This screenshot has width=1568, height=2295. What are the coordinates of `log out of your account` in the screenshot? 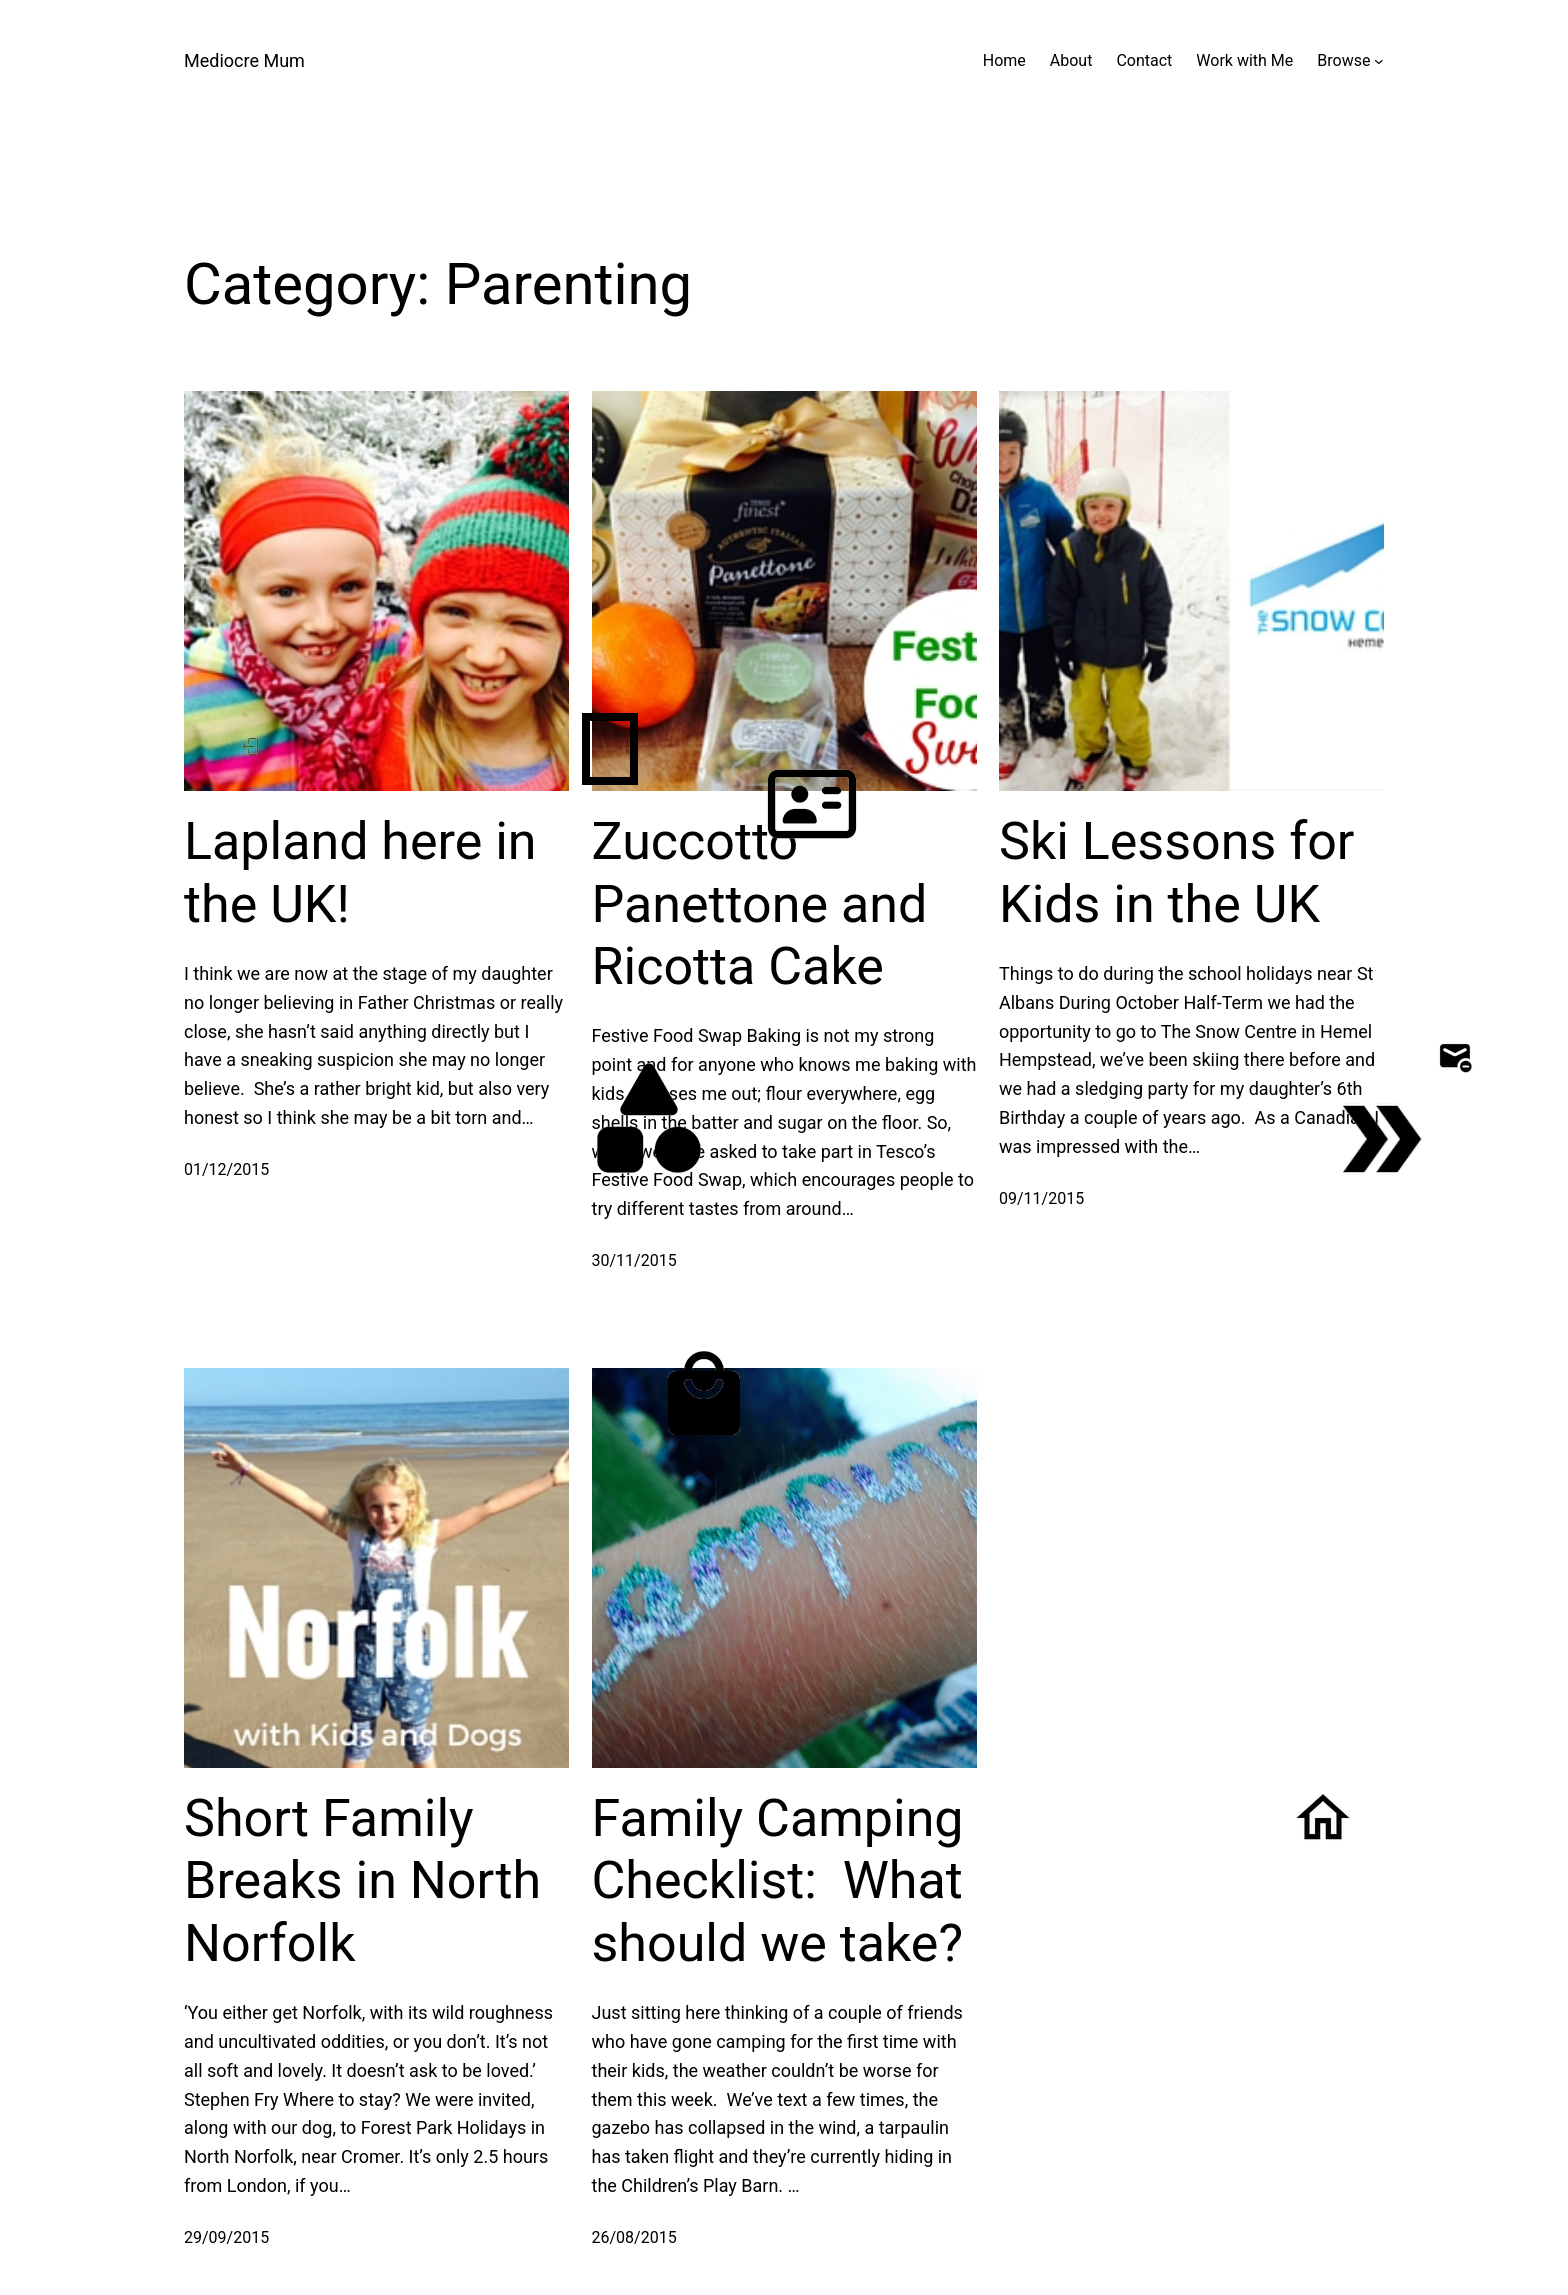 It's located at (251, 746).